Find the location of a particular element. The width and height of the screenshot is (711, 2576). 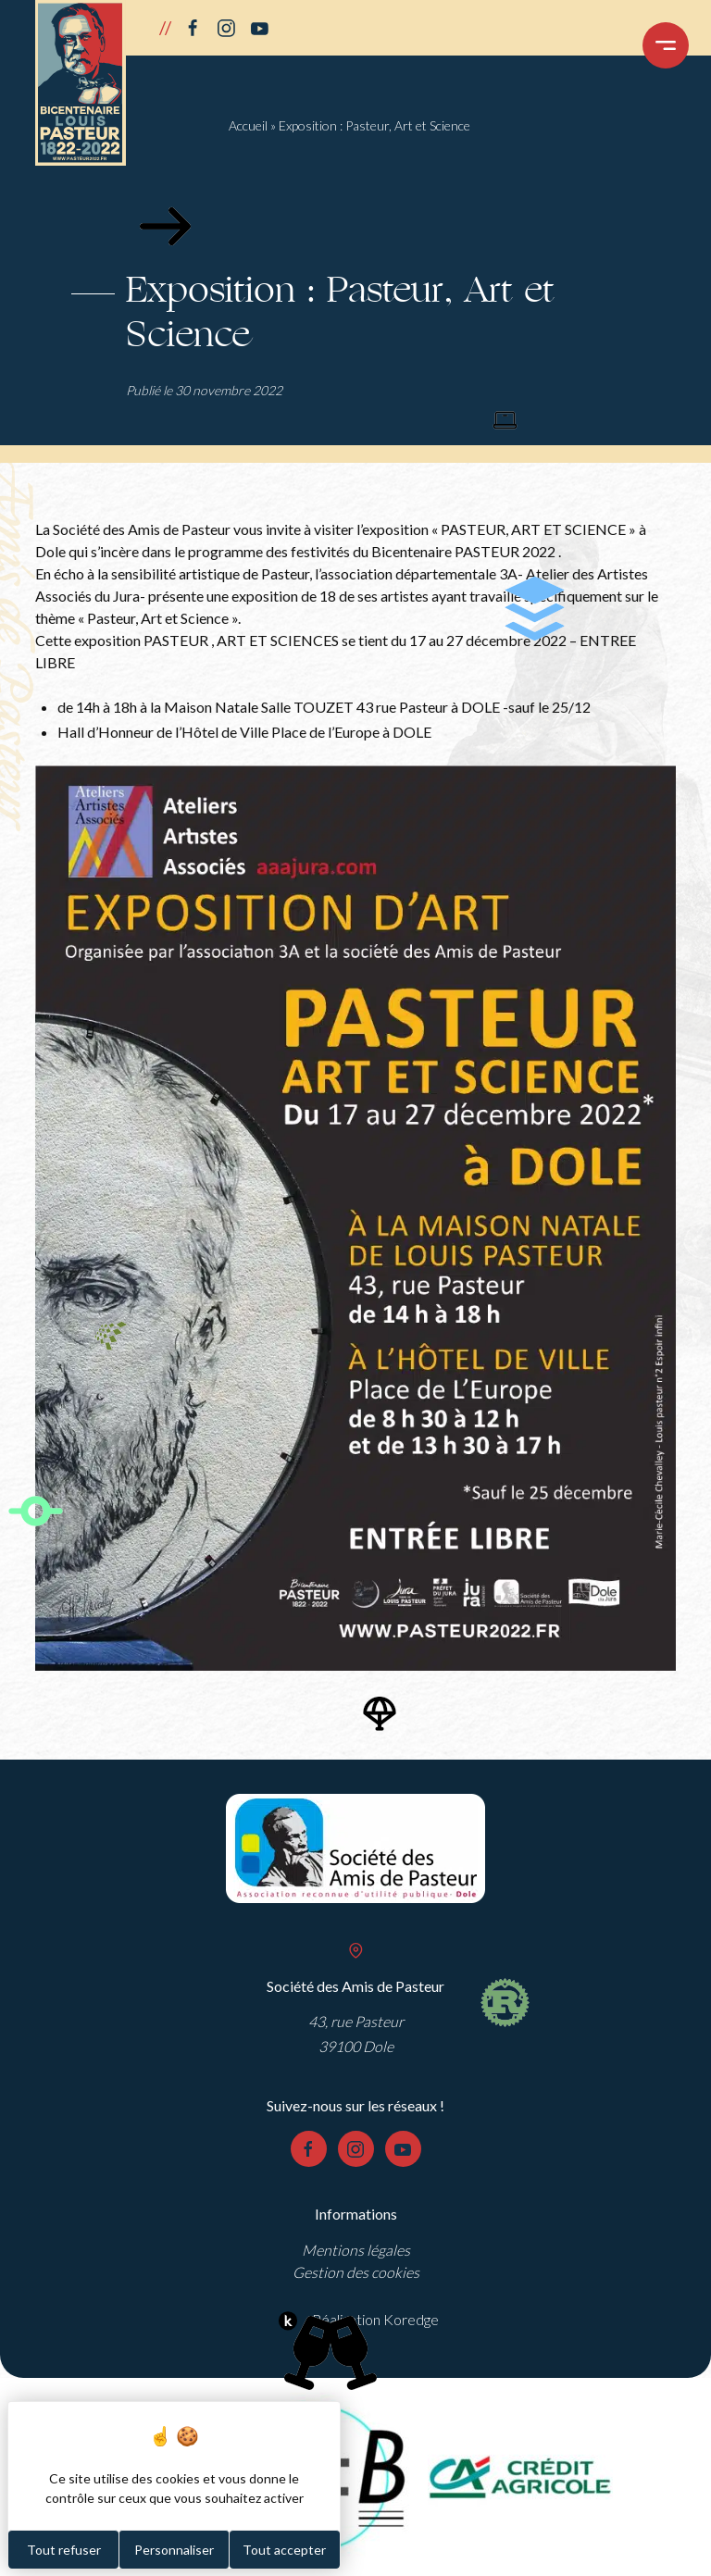

switch to desktop view is located at coordinates (505, 419).